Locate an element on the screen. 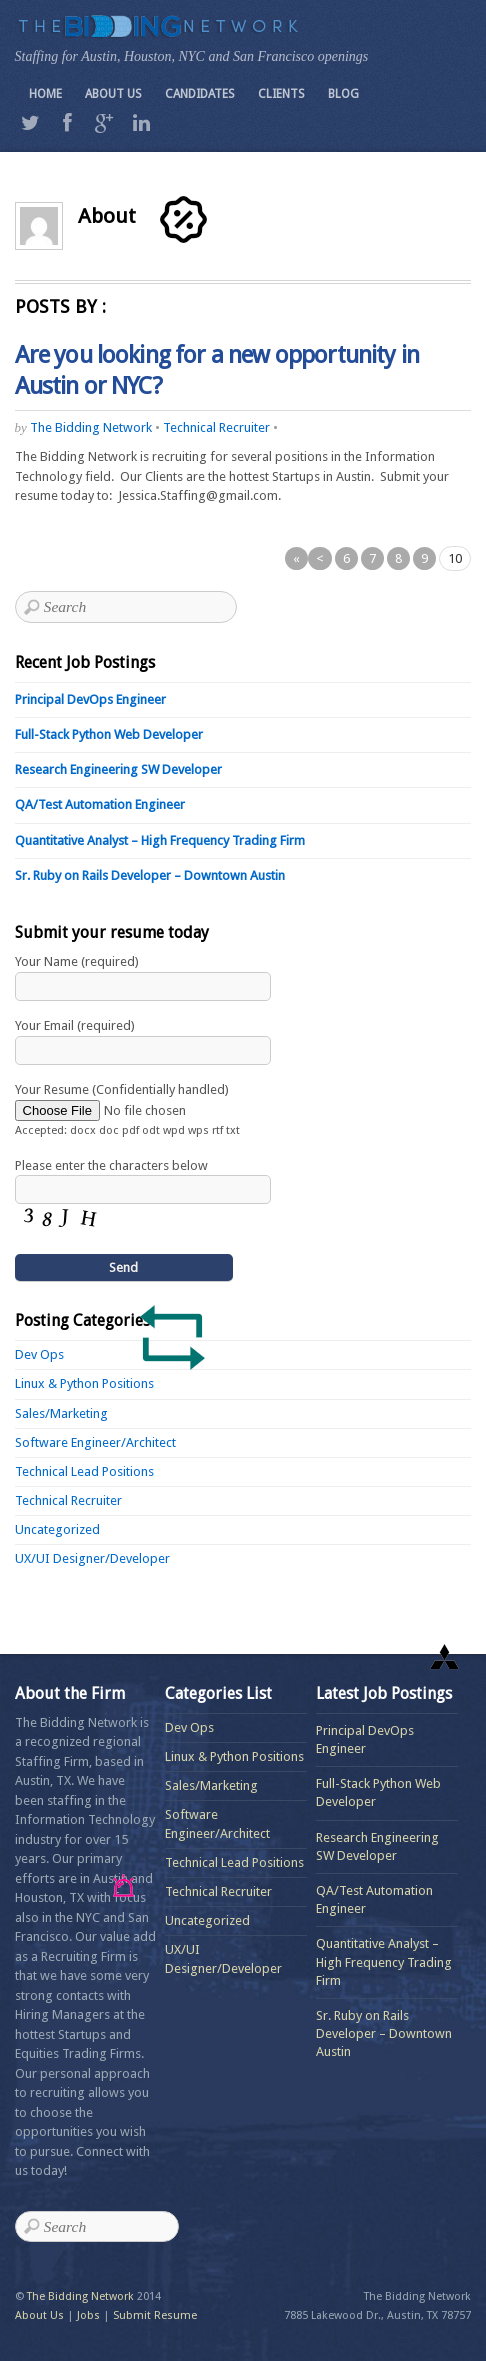 This screenshot has height=2361, width=486. view available discounts or promotions is located at coordinates (183, 219).